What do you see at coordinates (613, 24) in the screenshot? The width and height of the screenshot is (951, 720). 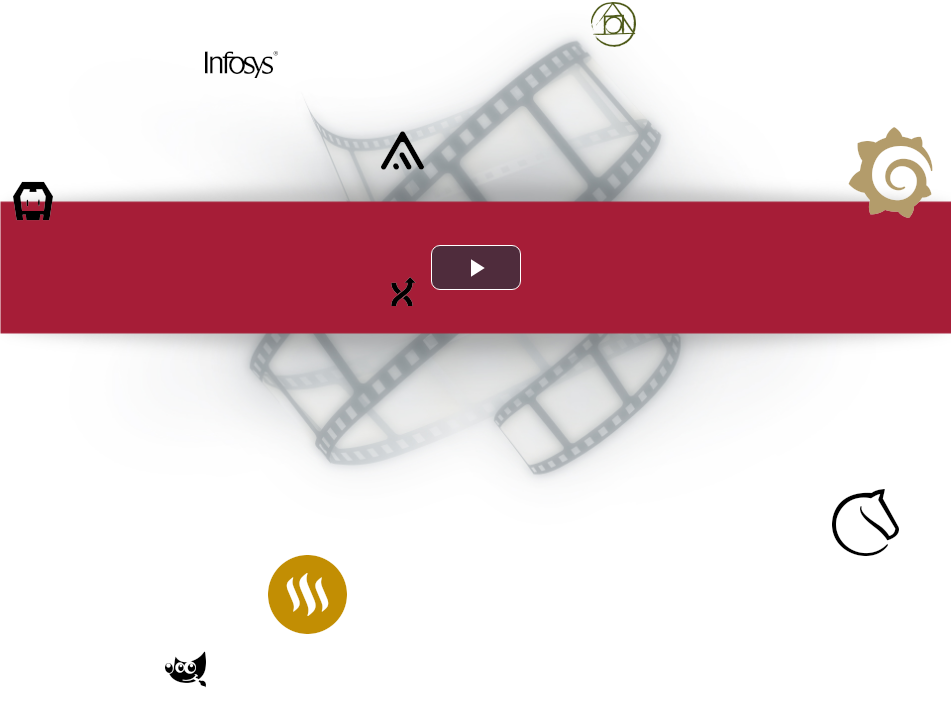 I see `postcss css processing tool logo` at bounding box center [613, 24].